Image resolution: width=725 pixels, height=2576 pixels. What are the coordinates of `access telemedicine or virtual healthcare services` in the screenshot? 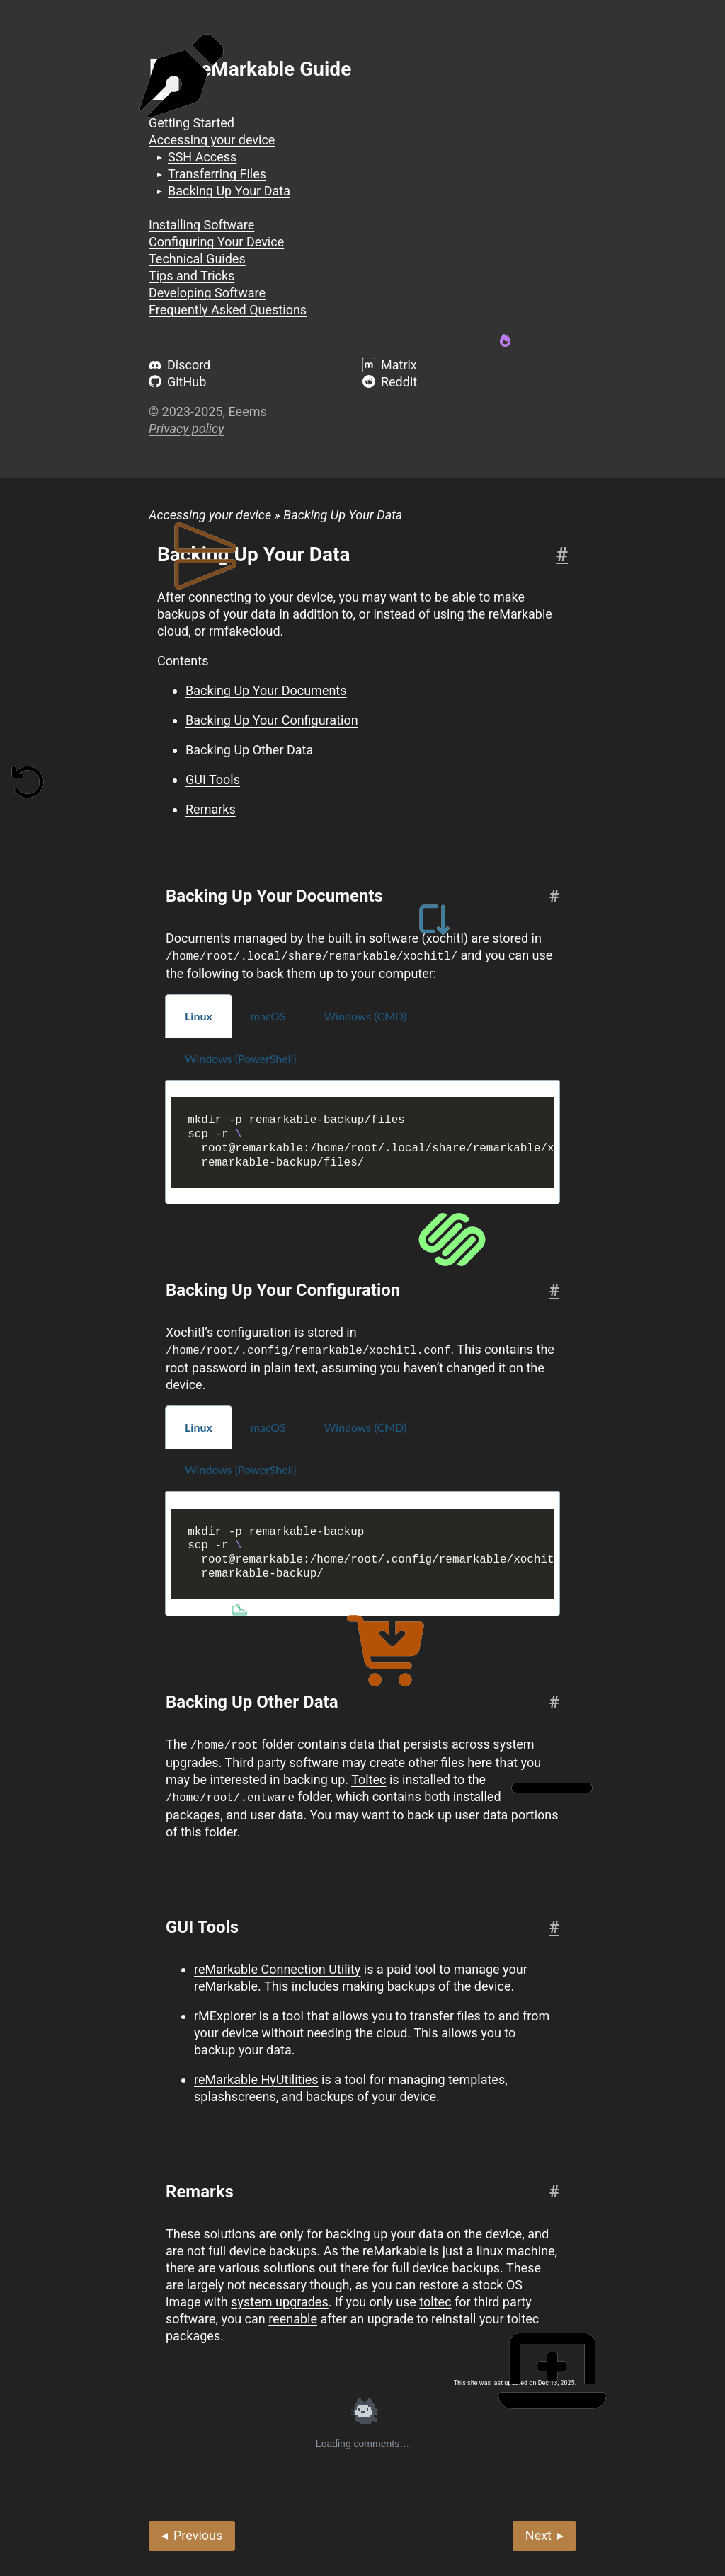 It's located at (552, 2371).